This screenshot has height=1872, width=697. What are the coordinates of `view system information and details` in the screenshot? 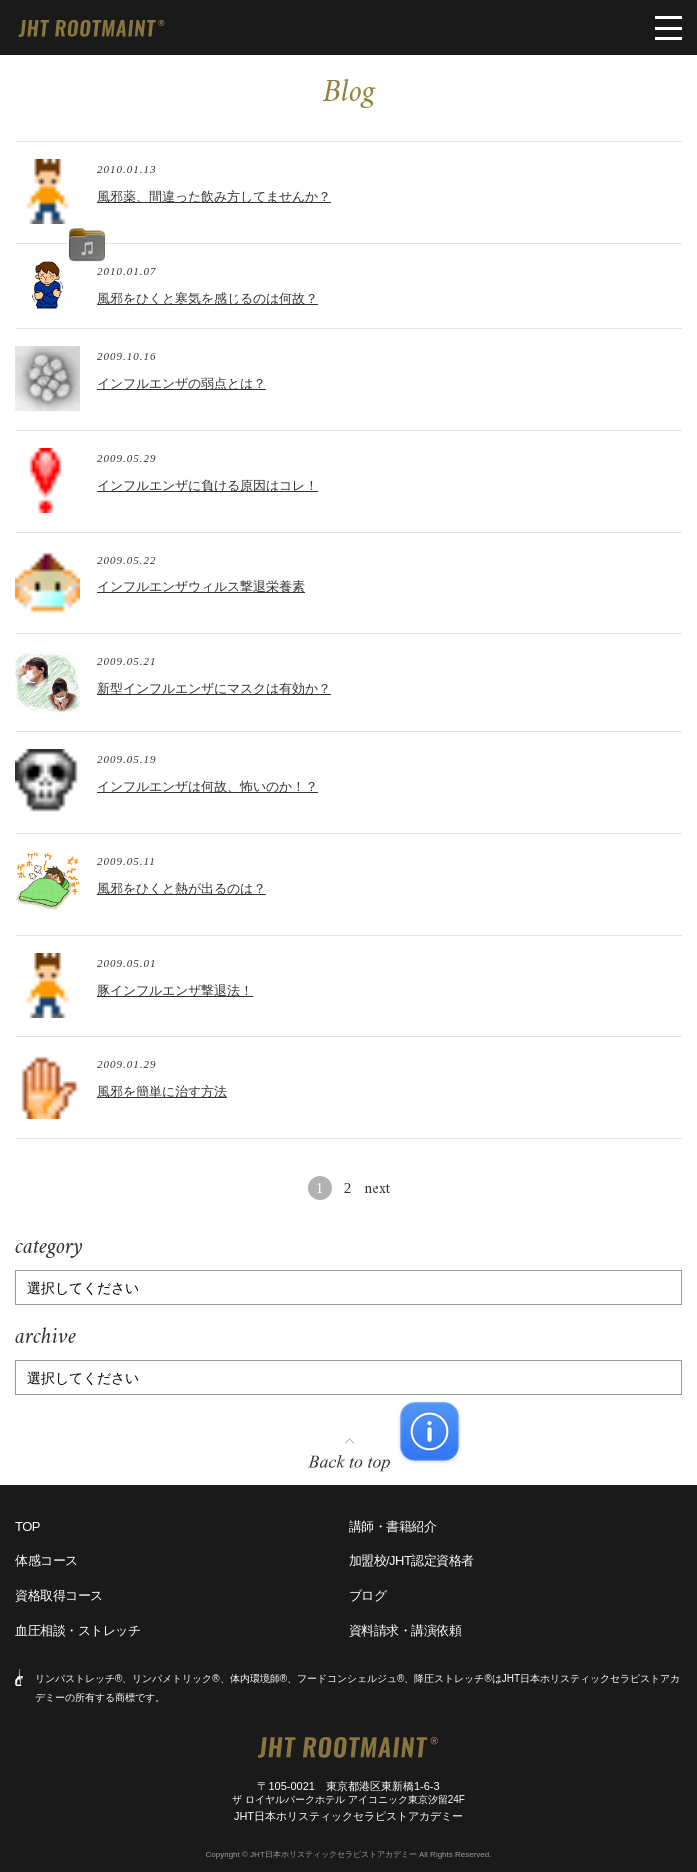 It's located at (429, 1432).